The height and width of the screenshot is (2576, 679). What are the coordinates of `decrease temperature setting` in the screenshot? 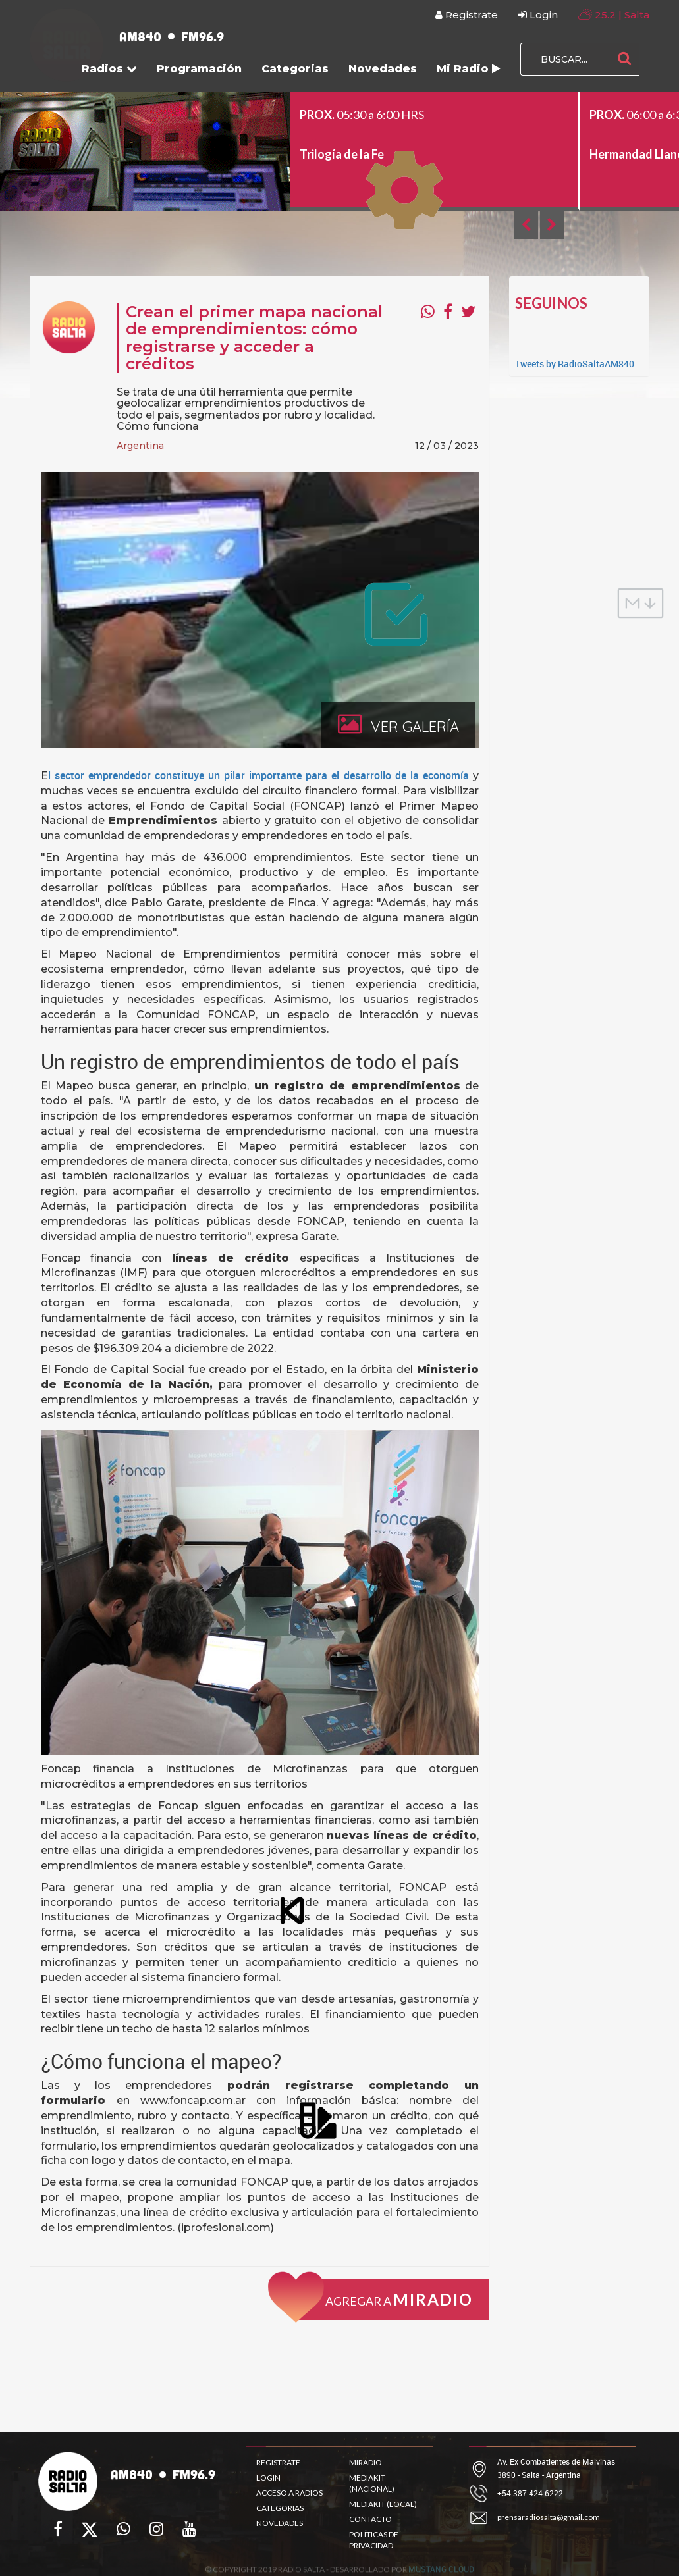 It's located at (394, 1491).